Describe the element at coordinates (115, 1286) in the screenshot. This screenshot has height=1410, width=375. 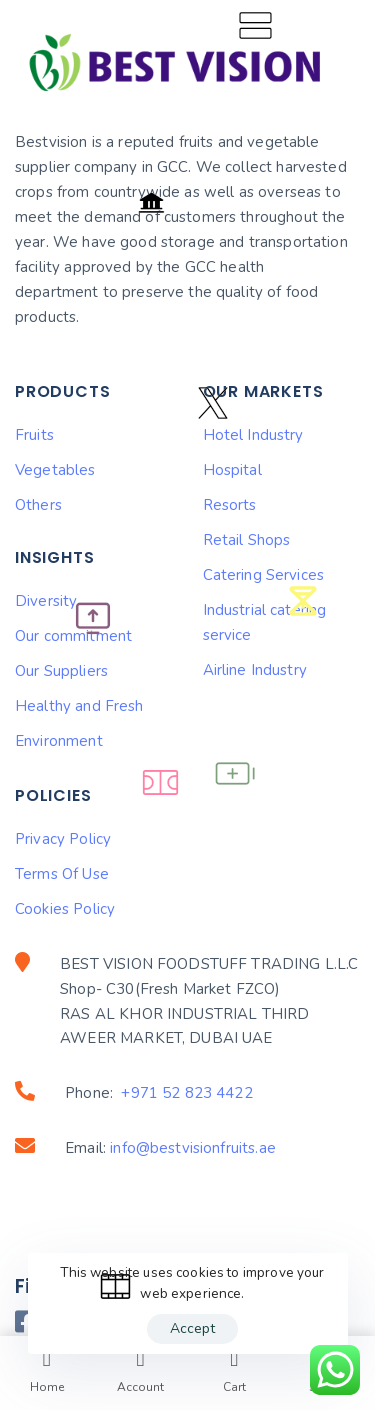
I see `view video or film content` at that location.